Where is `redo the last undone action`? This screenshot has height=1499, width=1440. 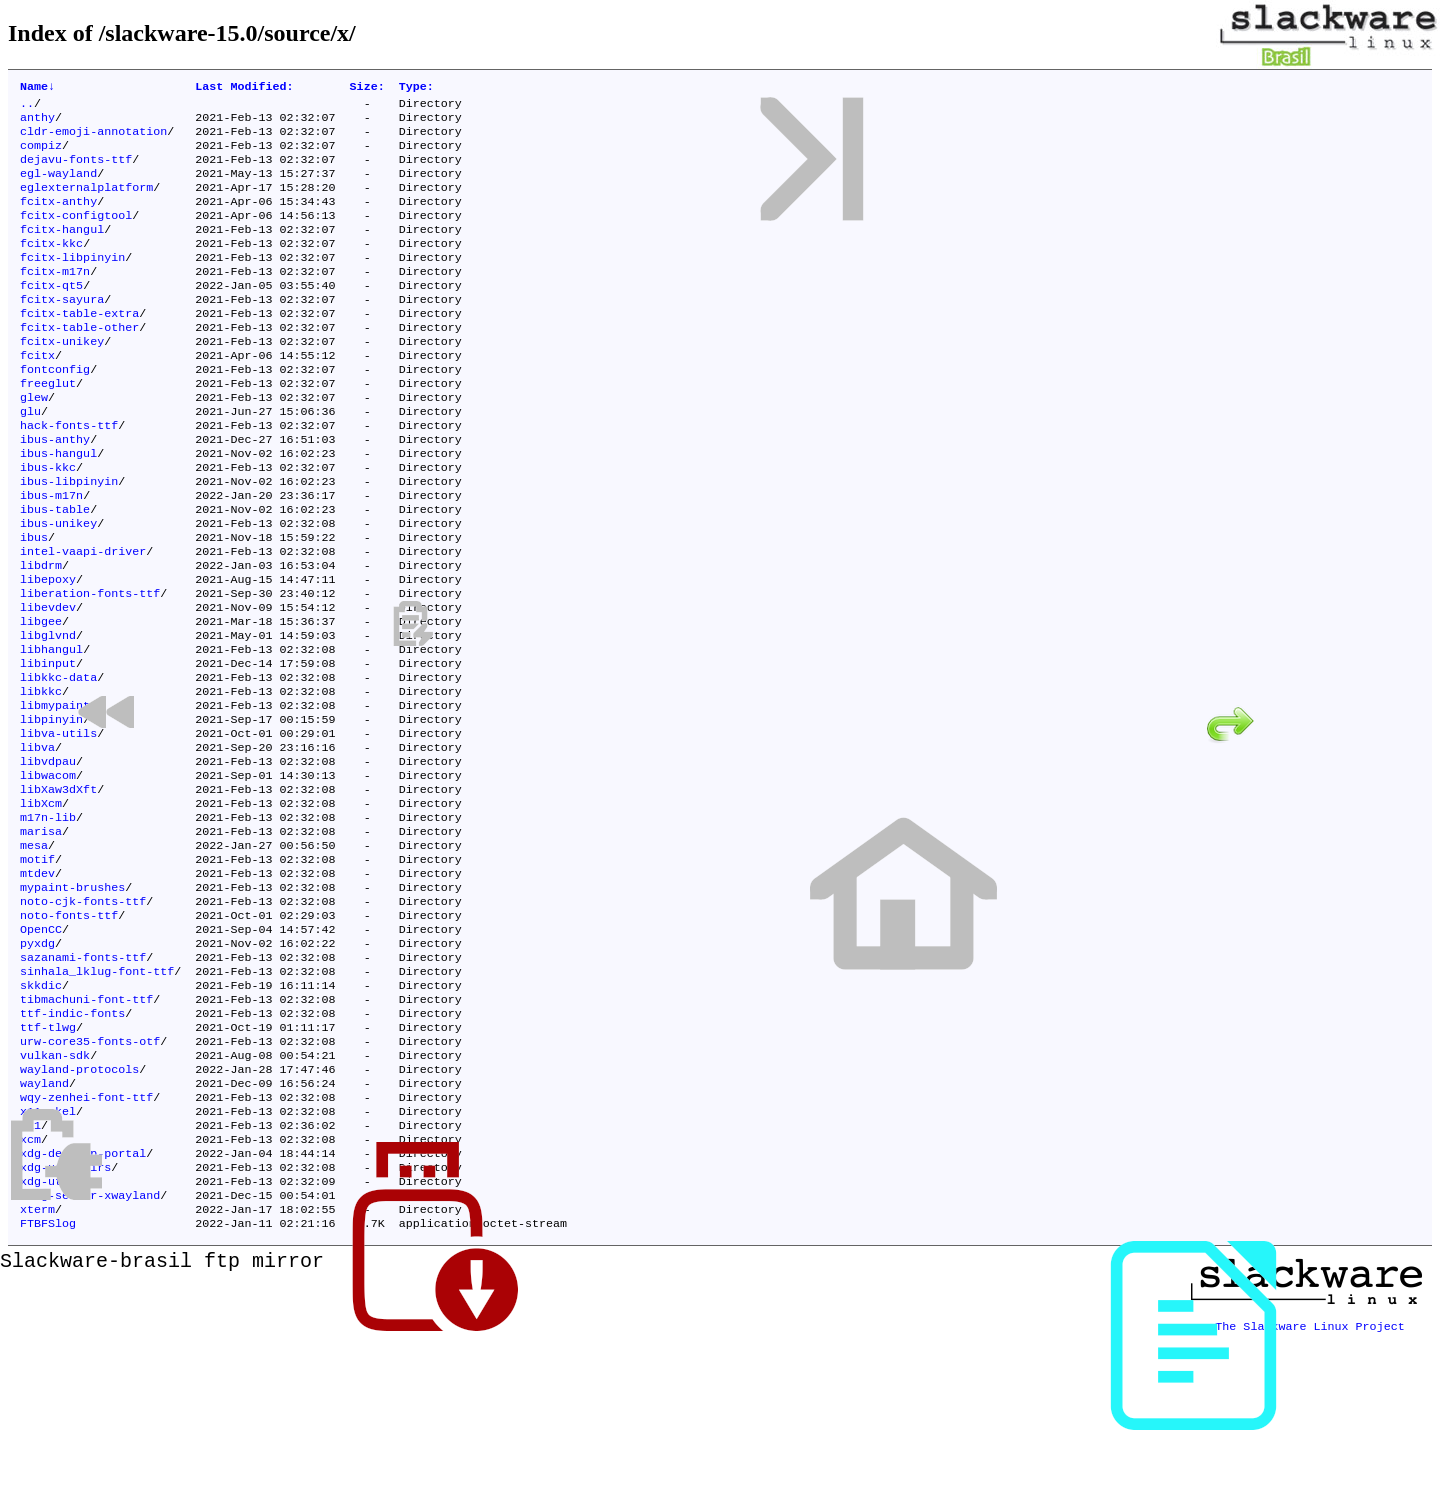 redo the last undone action is located at coordinates (1230, 722).